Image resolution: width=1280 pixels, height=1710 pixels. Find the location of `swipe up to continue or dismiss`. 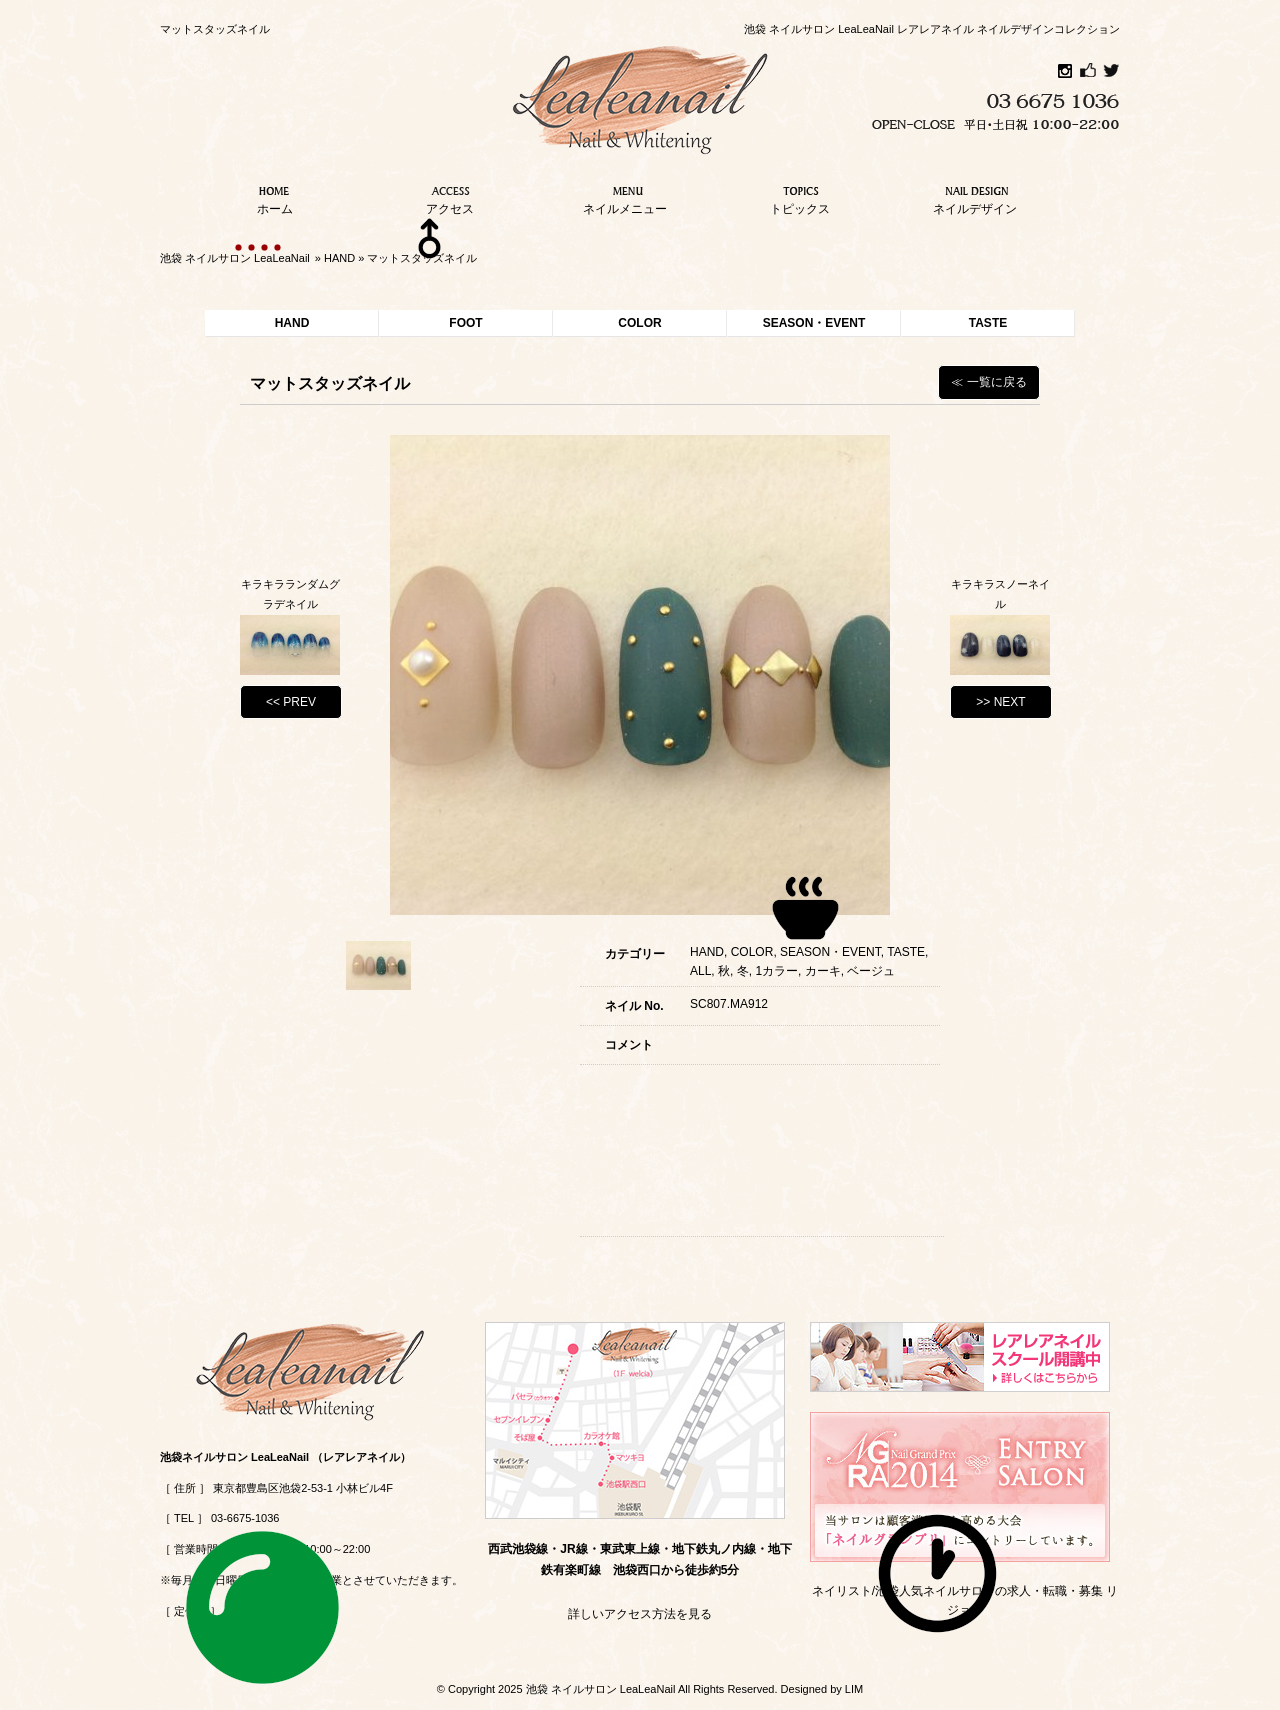

swipe up to continue or dismiss is located at coordinates (429, 238).